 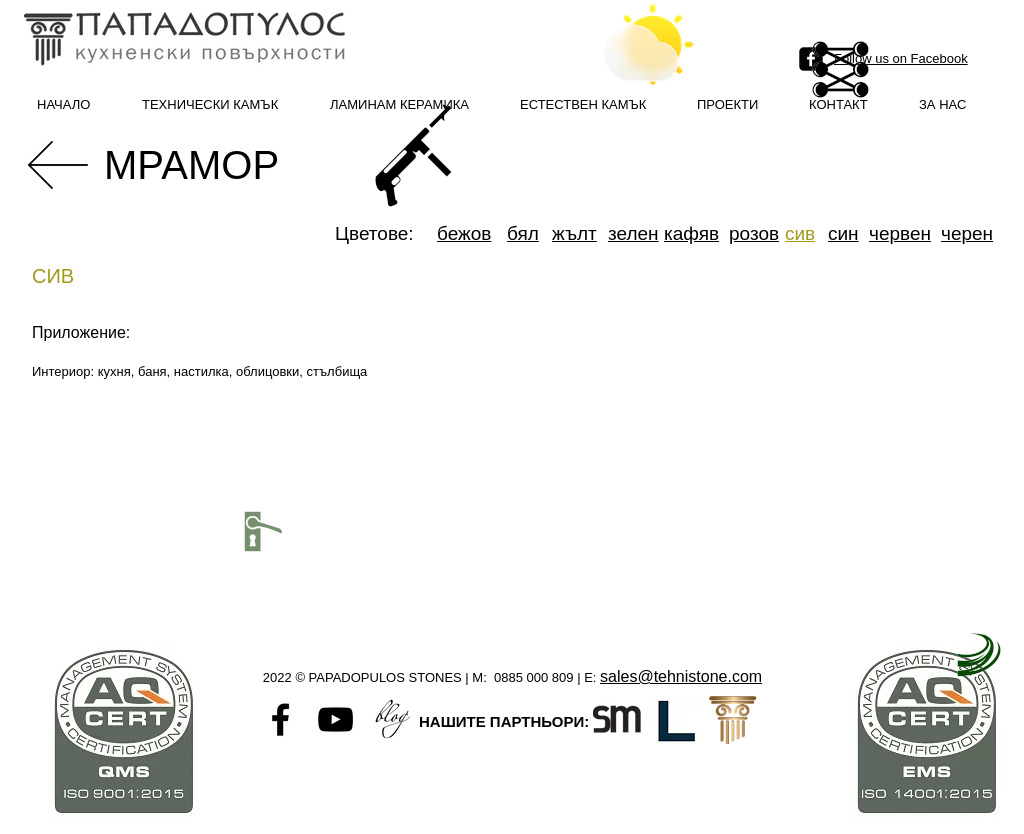 What do you see at coordinates (840, 69) in the screenshot?
I see `neural network or machine learning feature` at bounding box center [840, 69].